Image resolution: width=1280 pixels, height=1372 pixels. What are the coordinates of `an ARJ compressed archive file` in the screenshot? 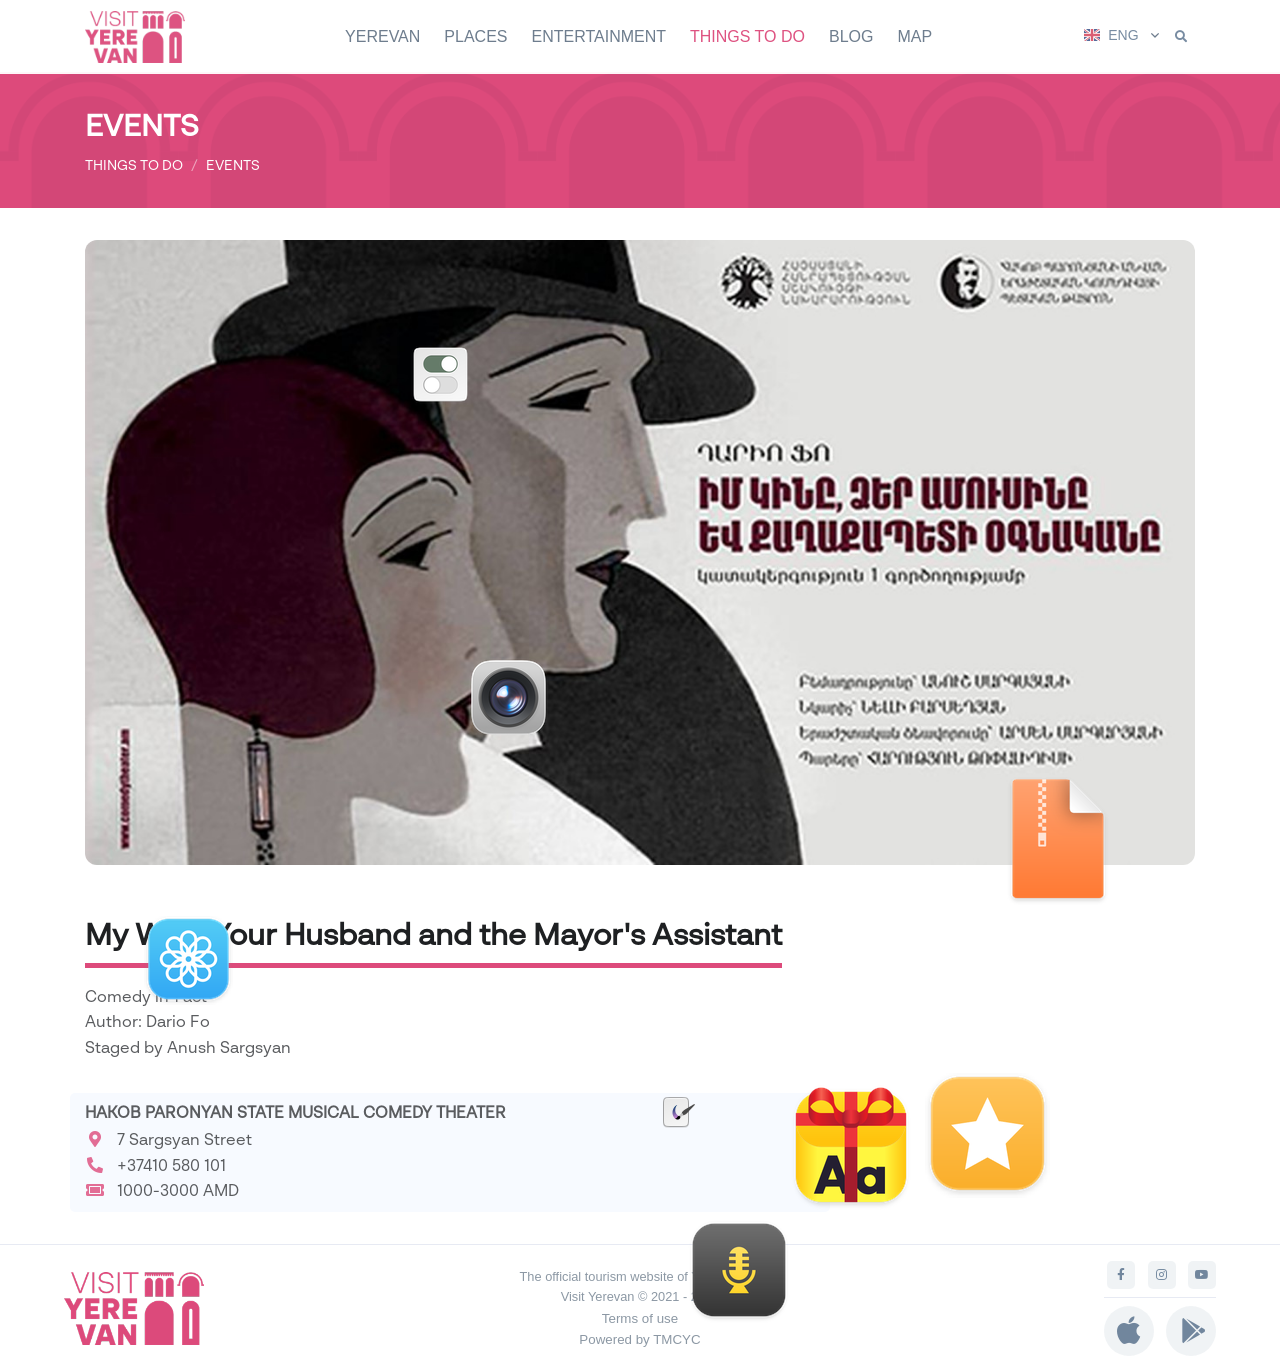 It's located at (1058, 841).